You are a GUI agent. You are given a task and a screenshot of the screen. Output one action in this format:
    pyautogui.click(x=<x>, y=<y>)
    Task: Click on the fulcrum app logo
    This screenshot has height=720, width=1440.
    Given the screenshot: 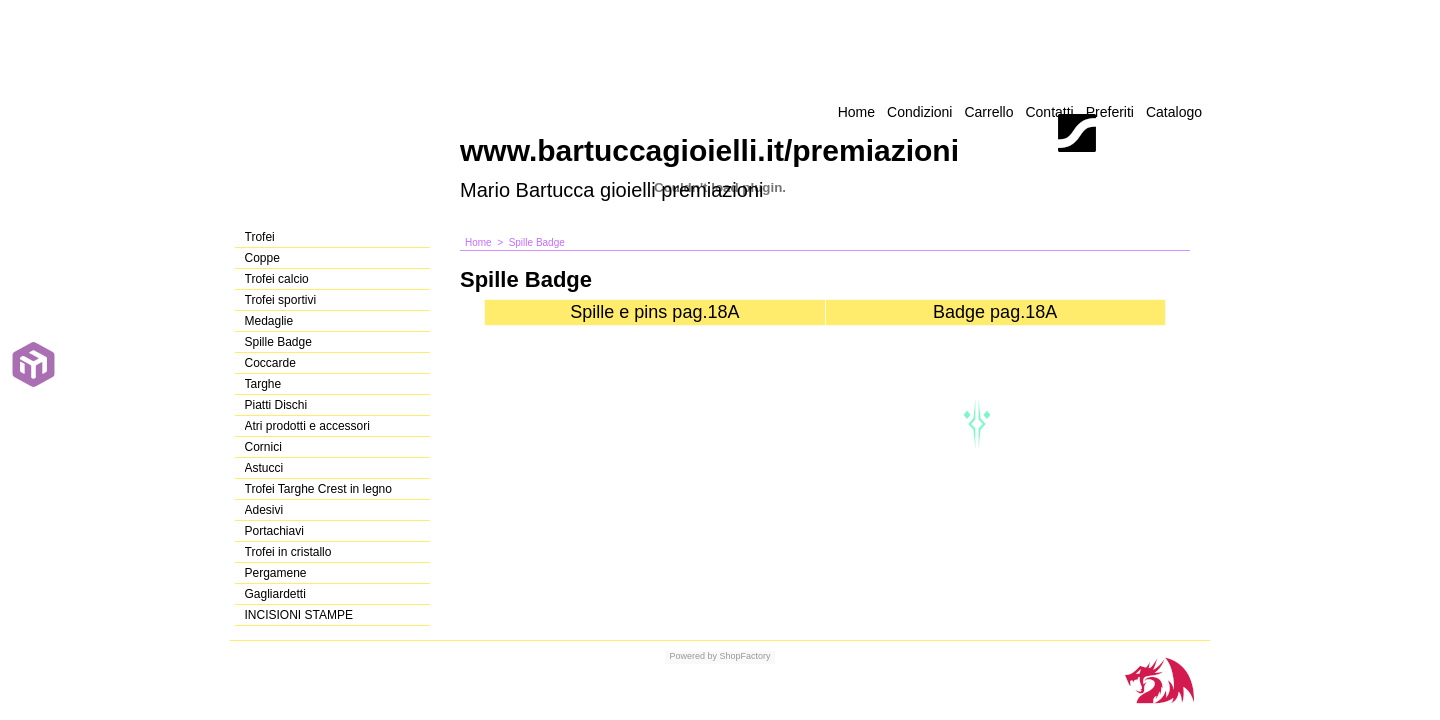 What is the action you would take?
    pyautogui.click(x=977, y=424)
    